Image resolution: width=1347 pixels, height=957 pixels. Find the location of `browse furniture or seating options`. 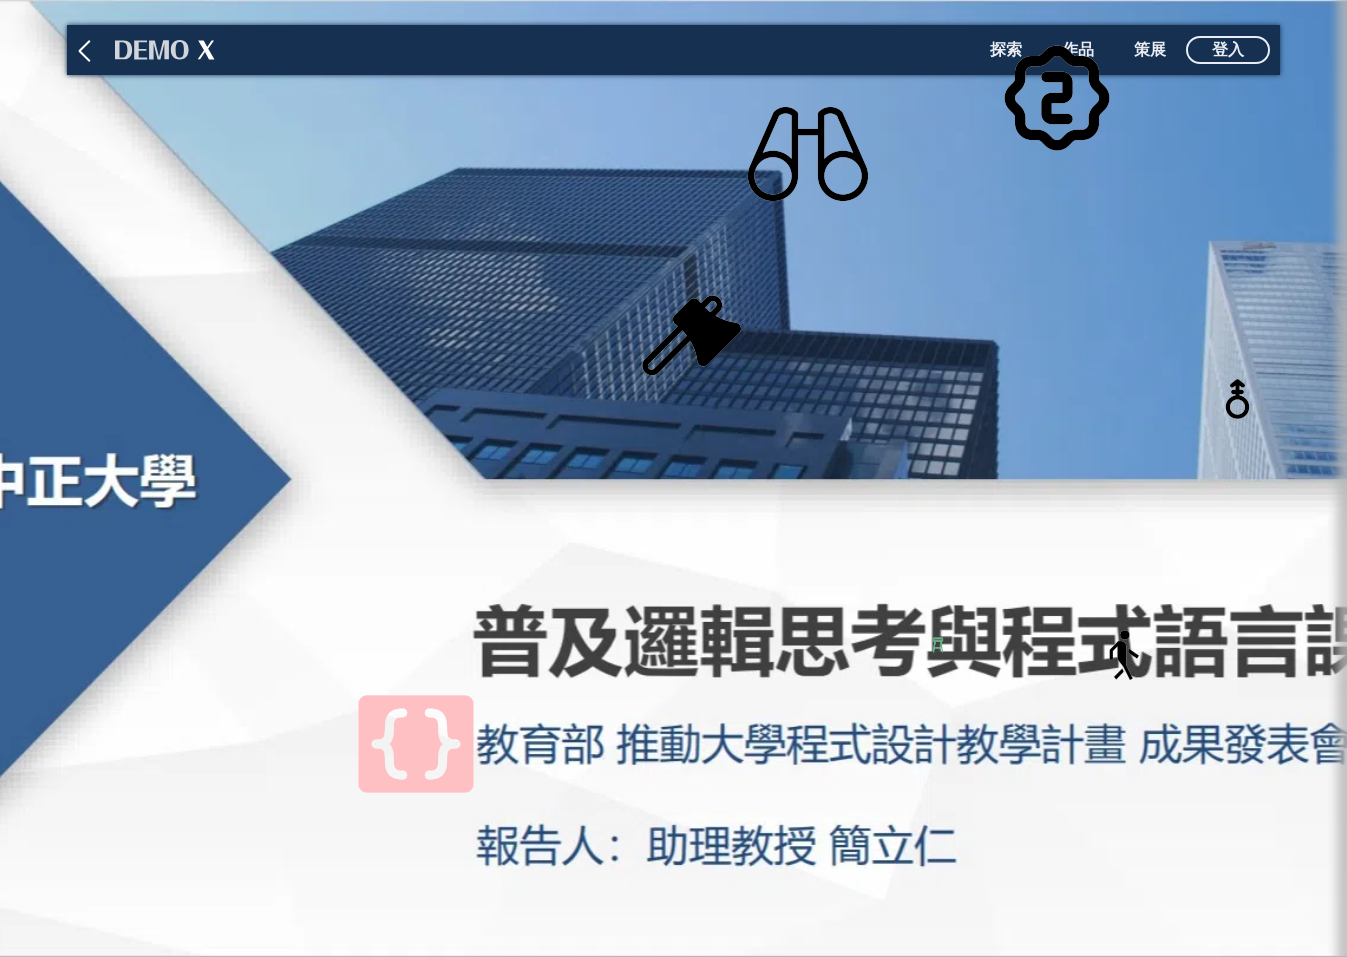

browse furniture or seating options is located at coordinates (938, 645).